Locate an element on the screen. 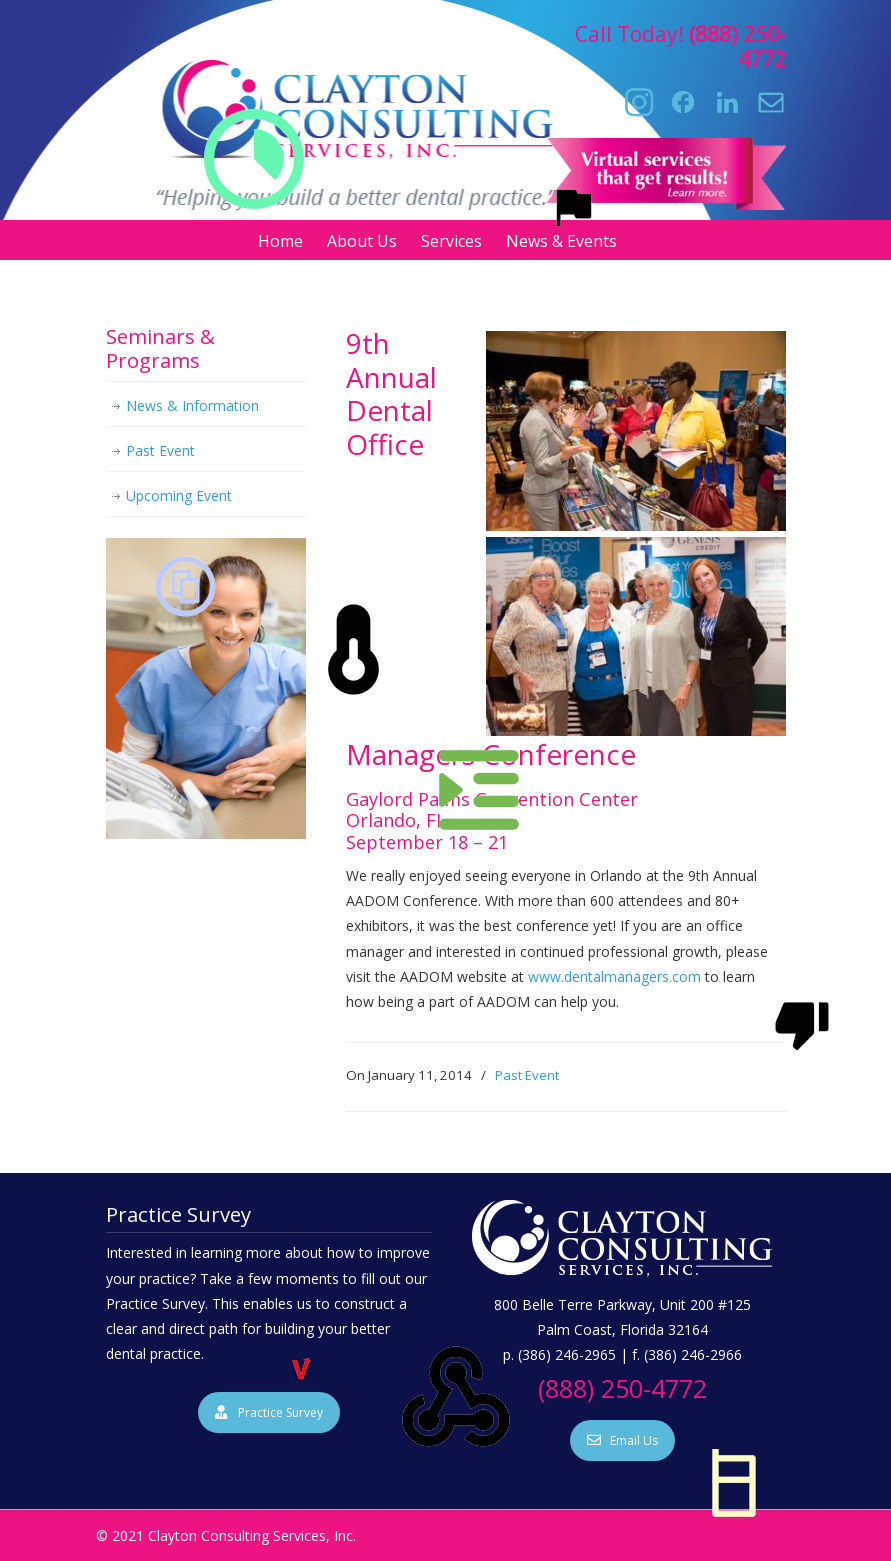  increase text indentation is located at coordinates (479, 790).